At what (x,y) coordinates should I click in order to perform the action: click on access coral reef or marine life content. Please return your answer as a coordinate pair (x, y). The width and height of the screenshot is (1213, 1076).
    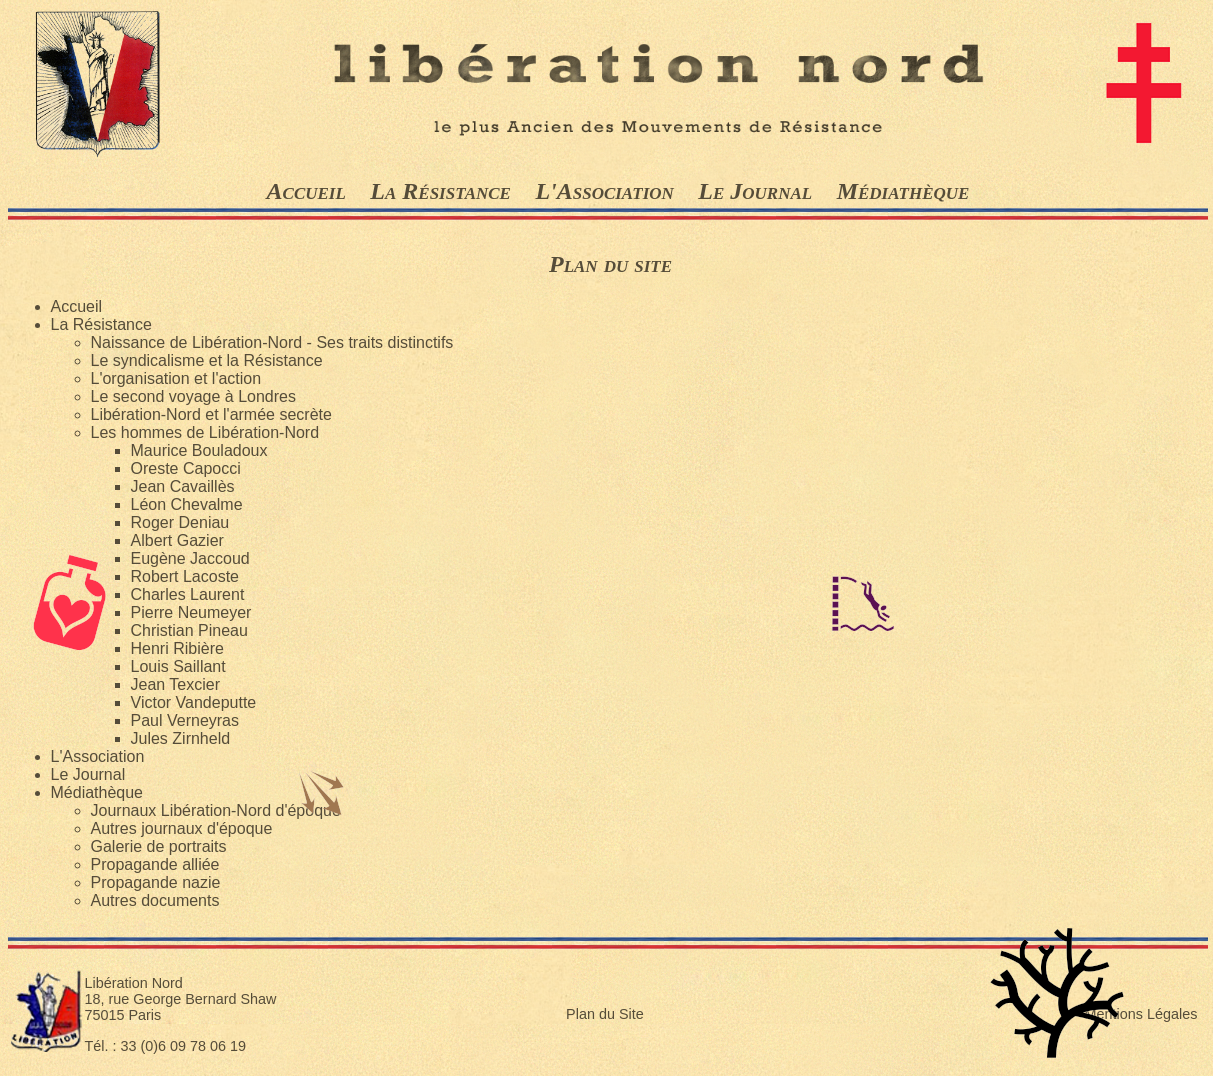
    Looking at the image, I should click on (1057, 993).